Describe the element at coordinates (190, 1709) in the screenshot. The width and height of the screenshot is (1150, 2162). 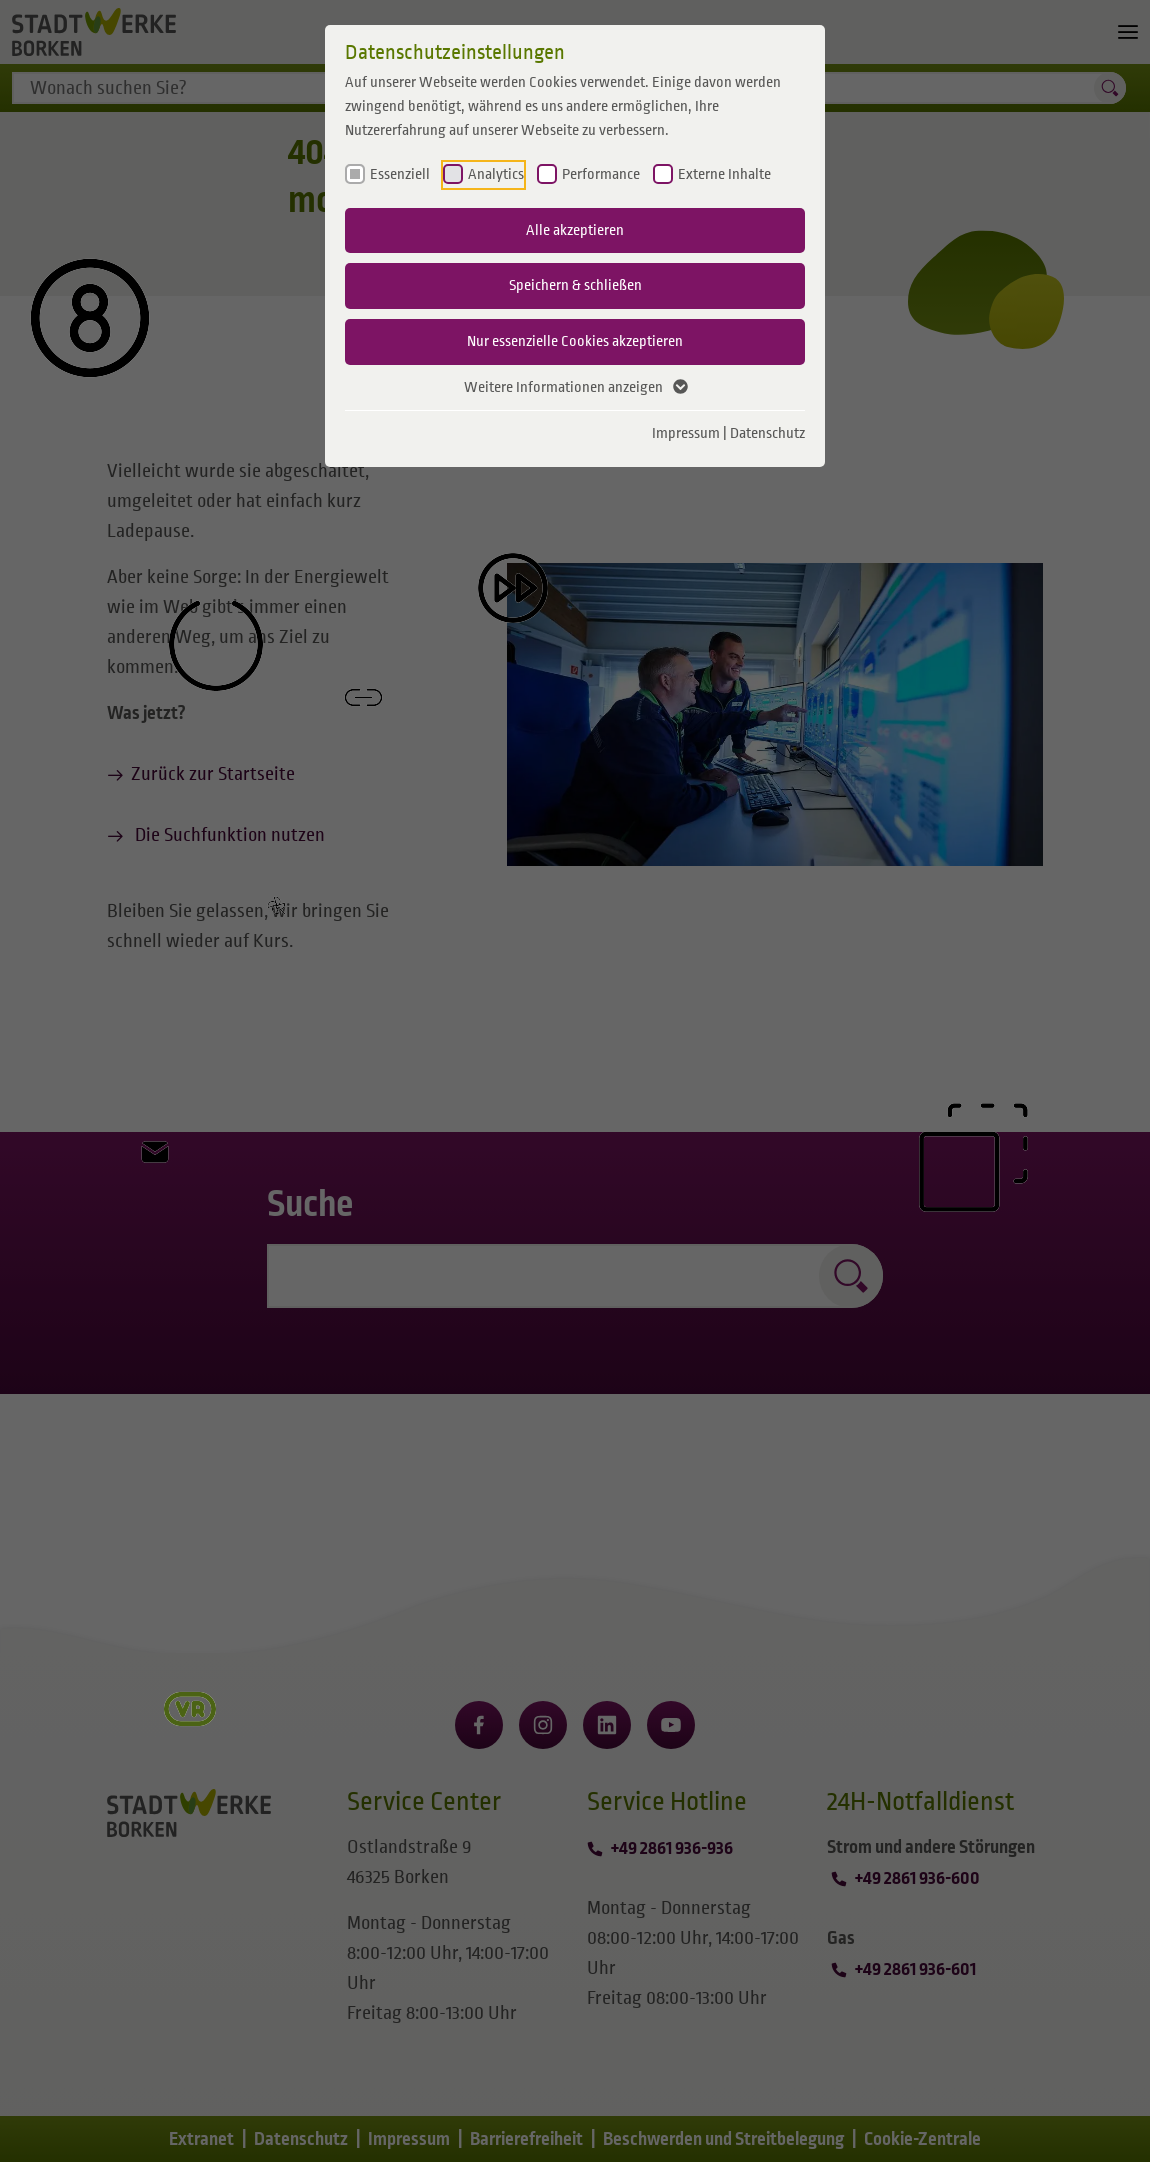
I see `access virtual reality mode or settings` at that location.